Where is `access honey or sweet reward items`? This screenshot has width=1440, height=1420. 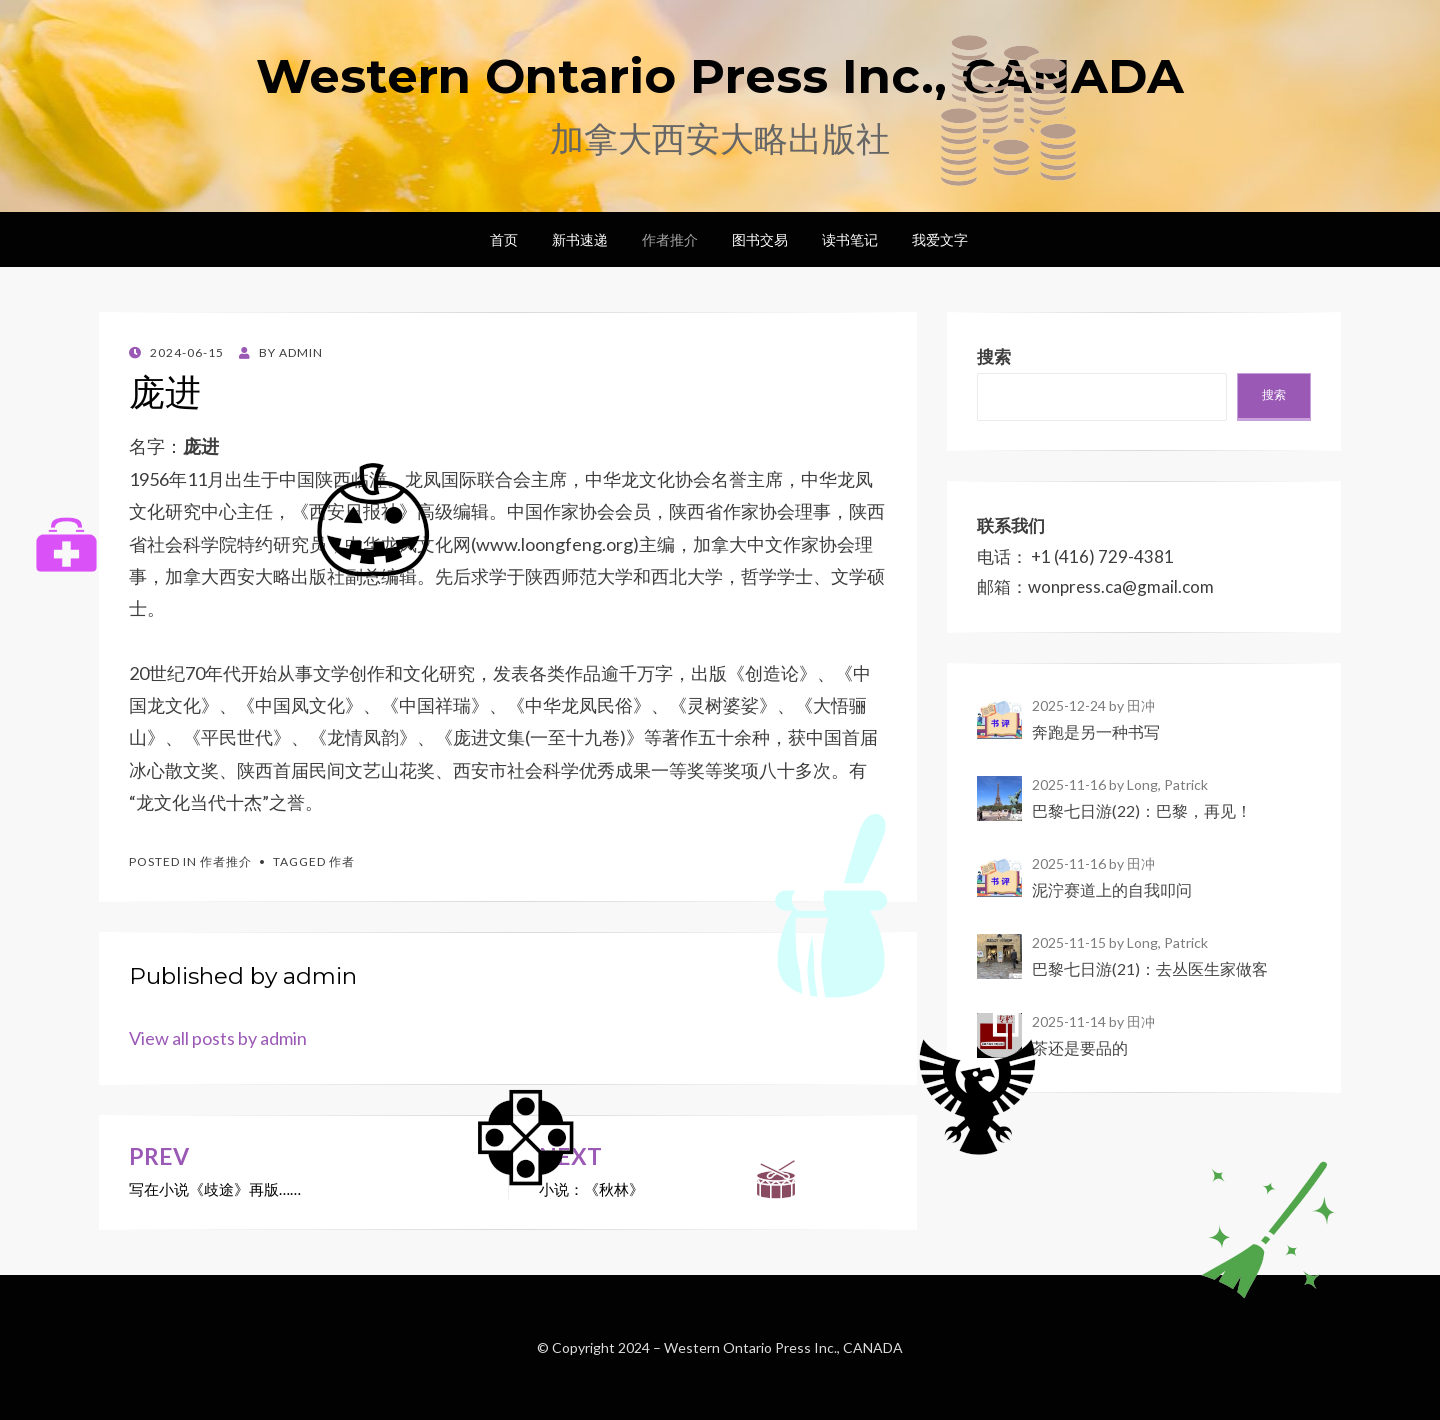
access honey or sweet reward items is located at coordinates (834, 906).